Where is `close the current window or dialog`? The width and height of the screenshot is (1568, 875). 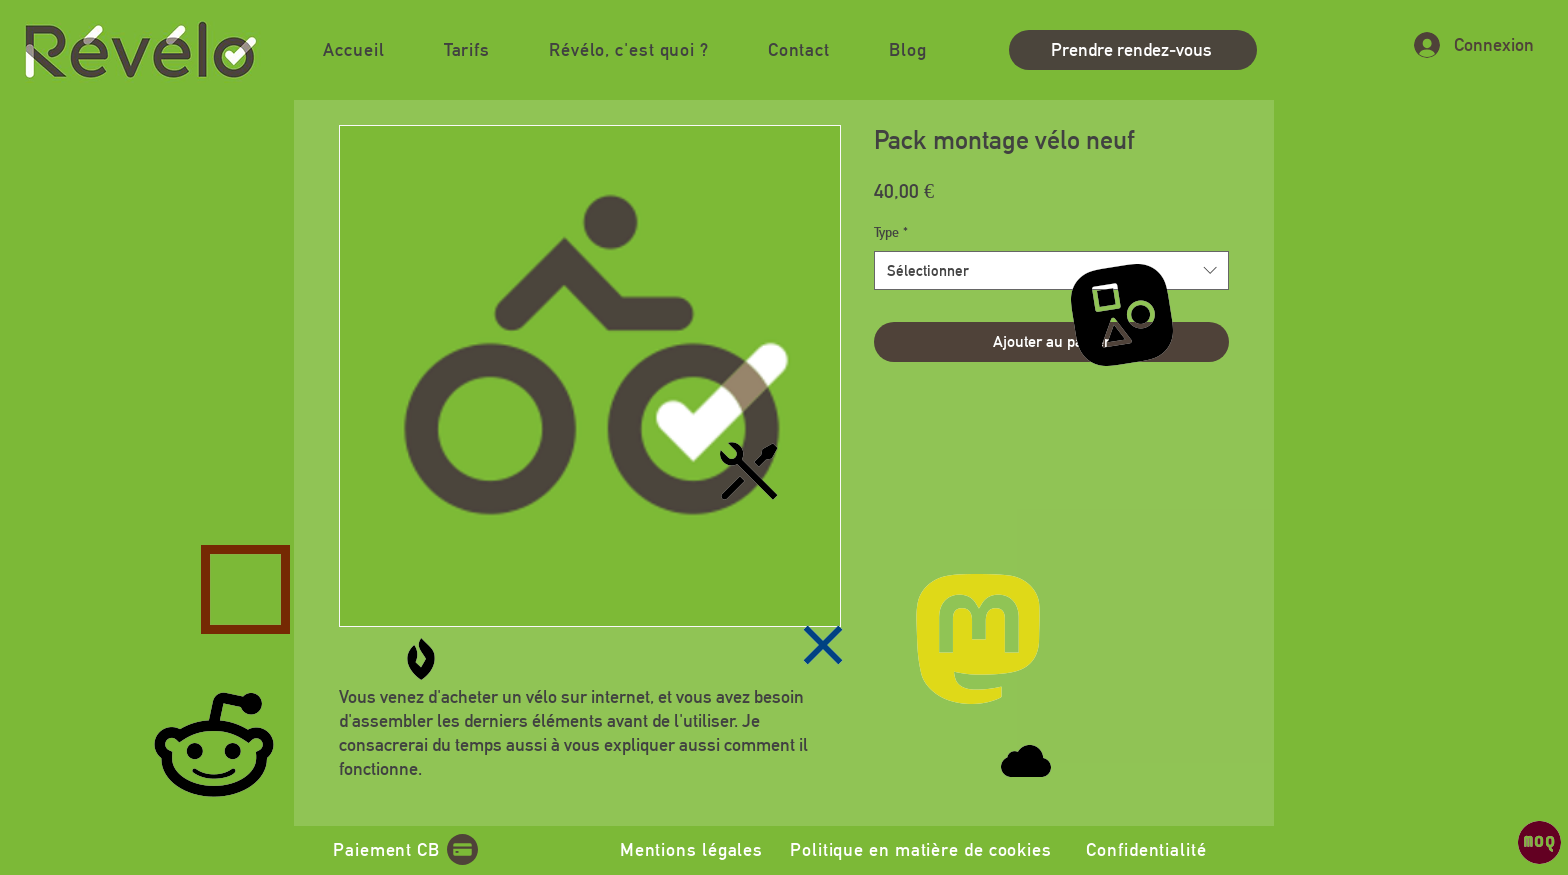 close the current window or dialog is located at coordinates (823, 645).